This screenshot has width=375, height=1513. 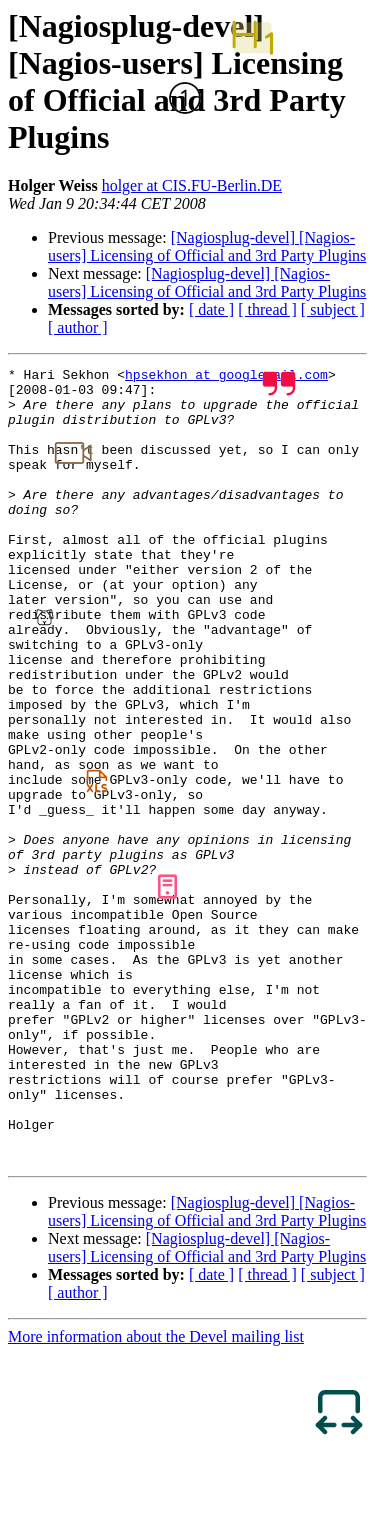 I want to click on browse pet-related content or services, so click(x=44, y=617).